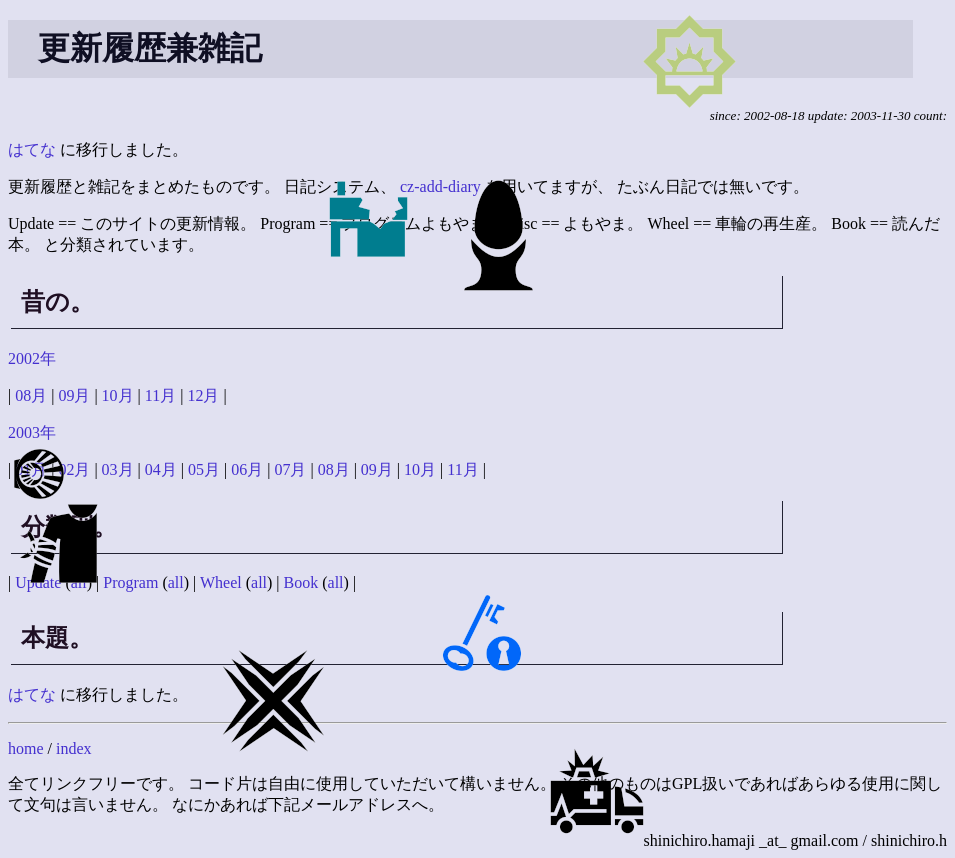 The image size is (955, 858). Describe the element at coordinates (39, 474) in the screenshot. I see `toggle flashlight on/off` at that location.